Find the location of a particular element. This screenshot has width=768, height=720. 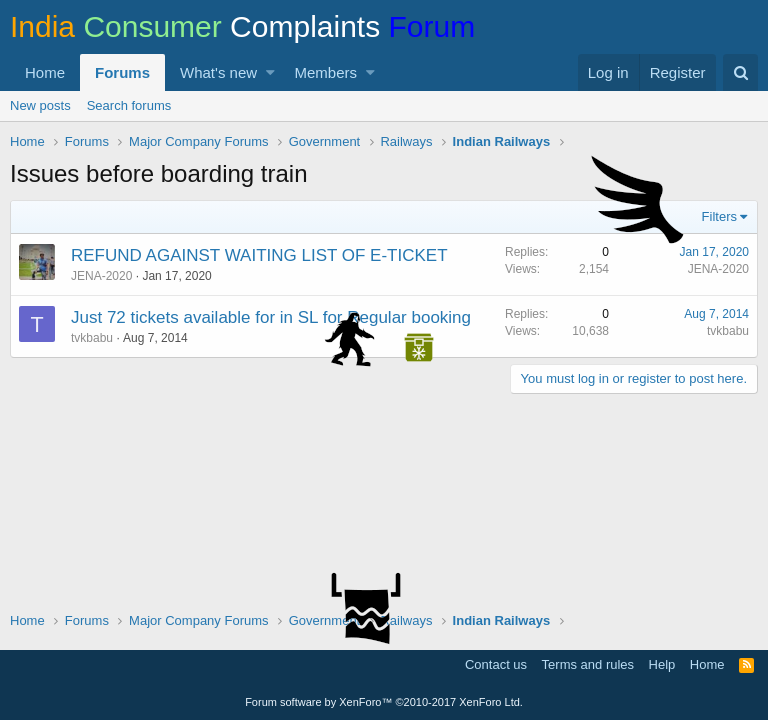

sasquatch or bigfoot character selection is located at coordinates (349, 339).